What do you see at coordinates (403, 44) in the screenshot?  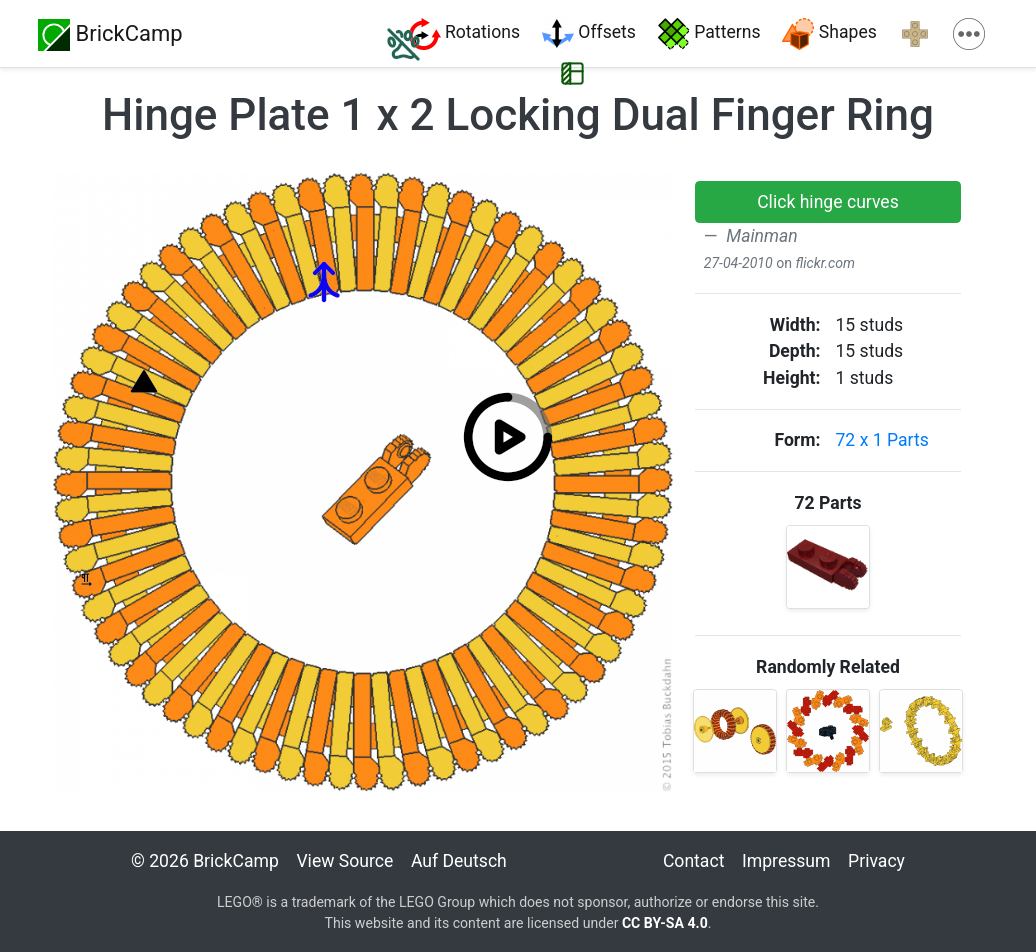 I see `disable pet-friendly filter` at bounding box center [403, 44].